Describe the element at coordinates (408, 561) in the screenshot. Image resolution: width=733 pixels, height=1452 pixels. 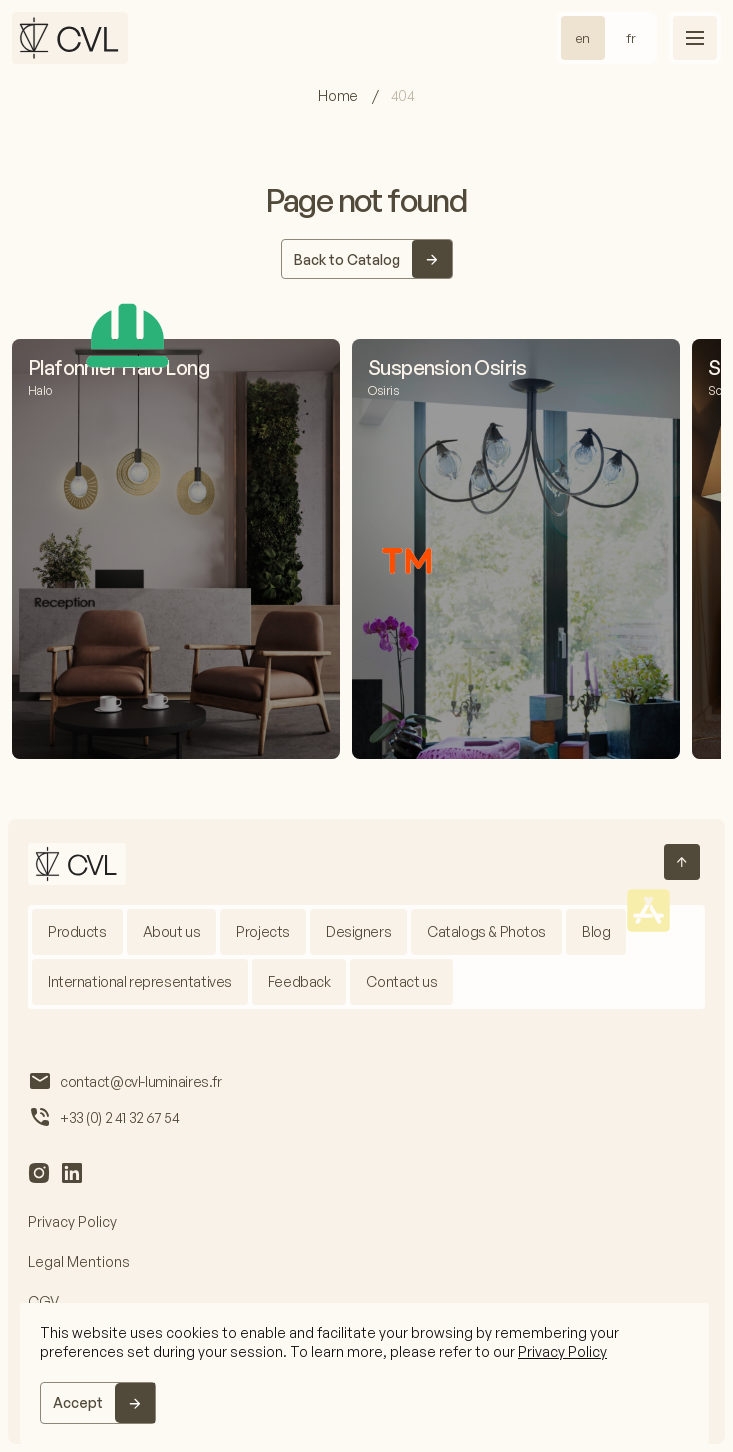
I see `indicates trademarked content or branding` at that location.